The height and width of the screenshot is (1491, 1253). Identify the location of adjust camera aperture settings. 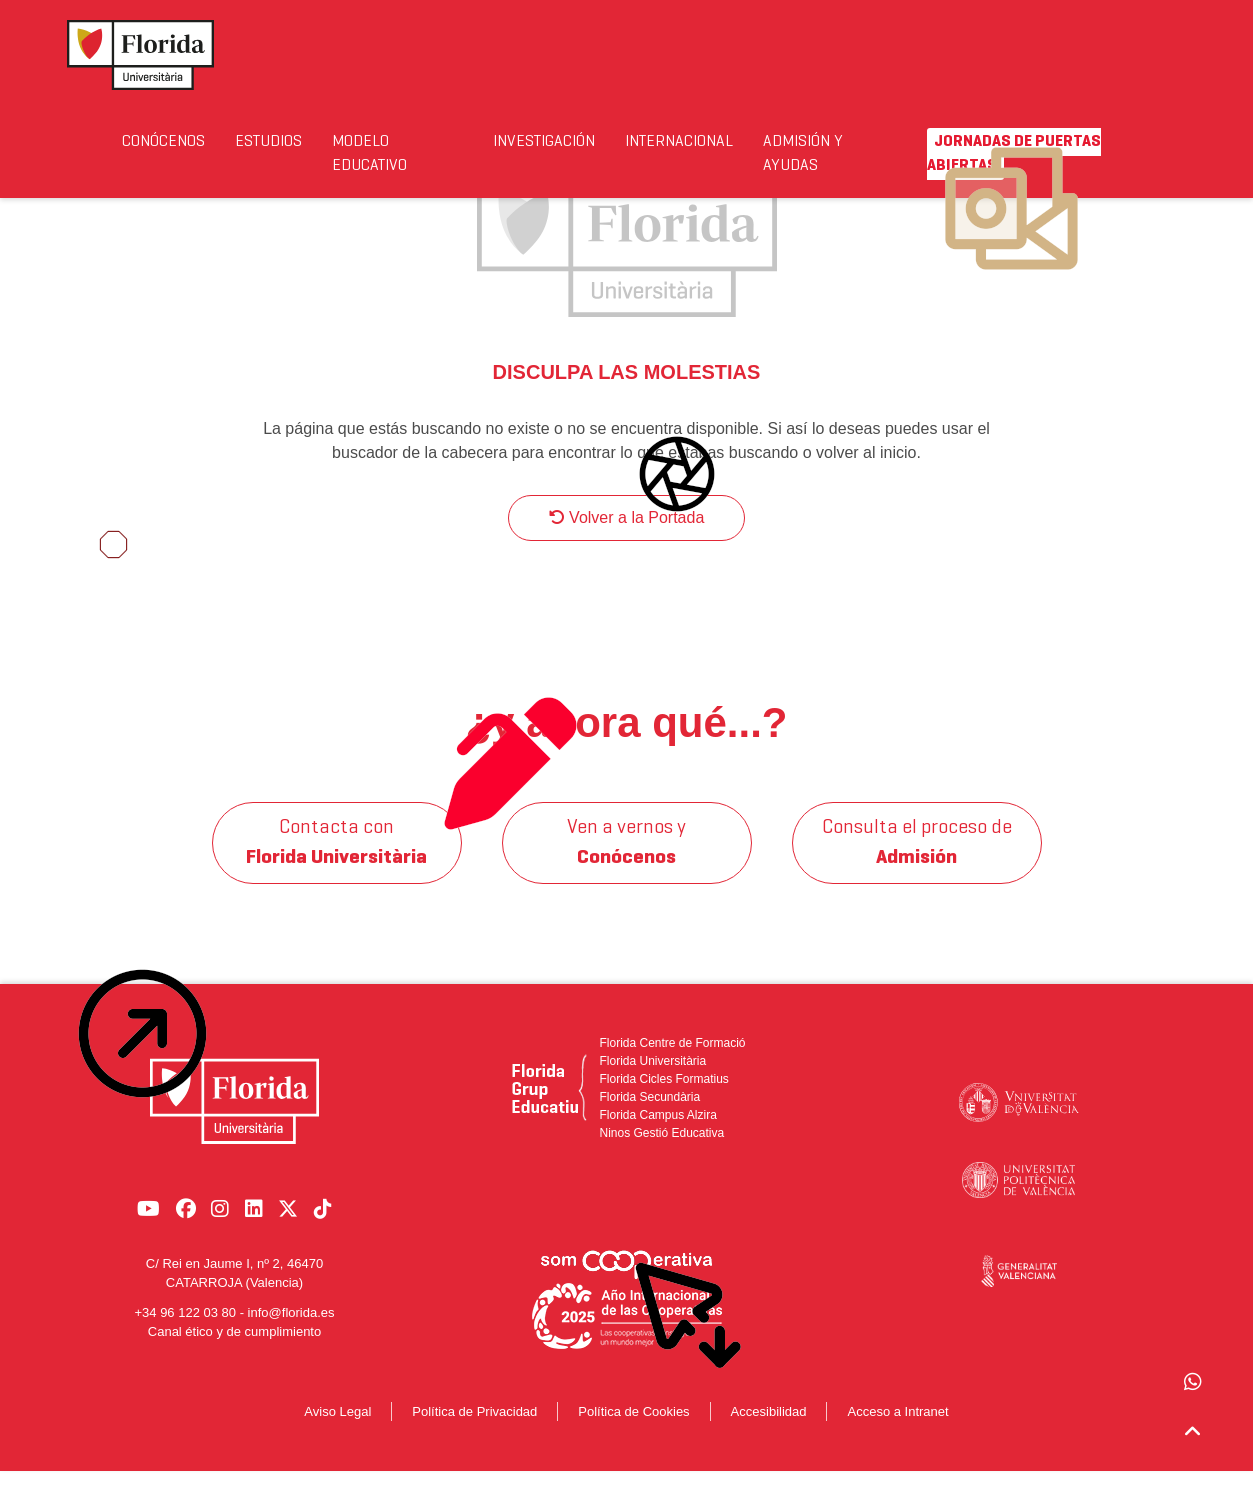
(677, 474).